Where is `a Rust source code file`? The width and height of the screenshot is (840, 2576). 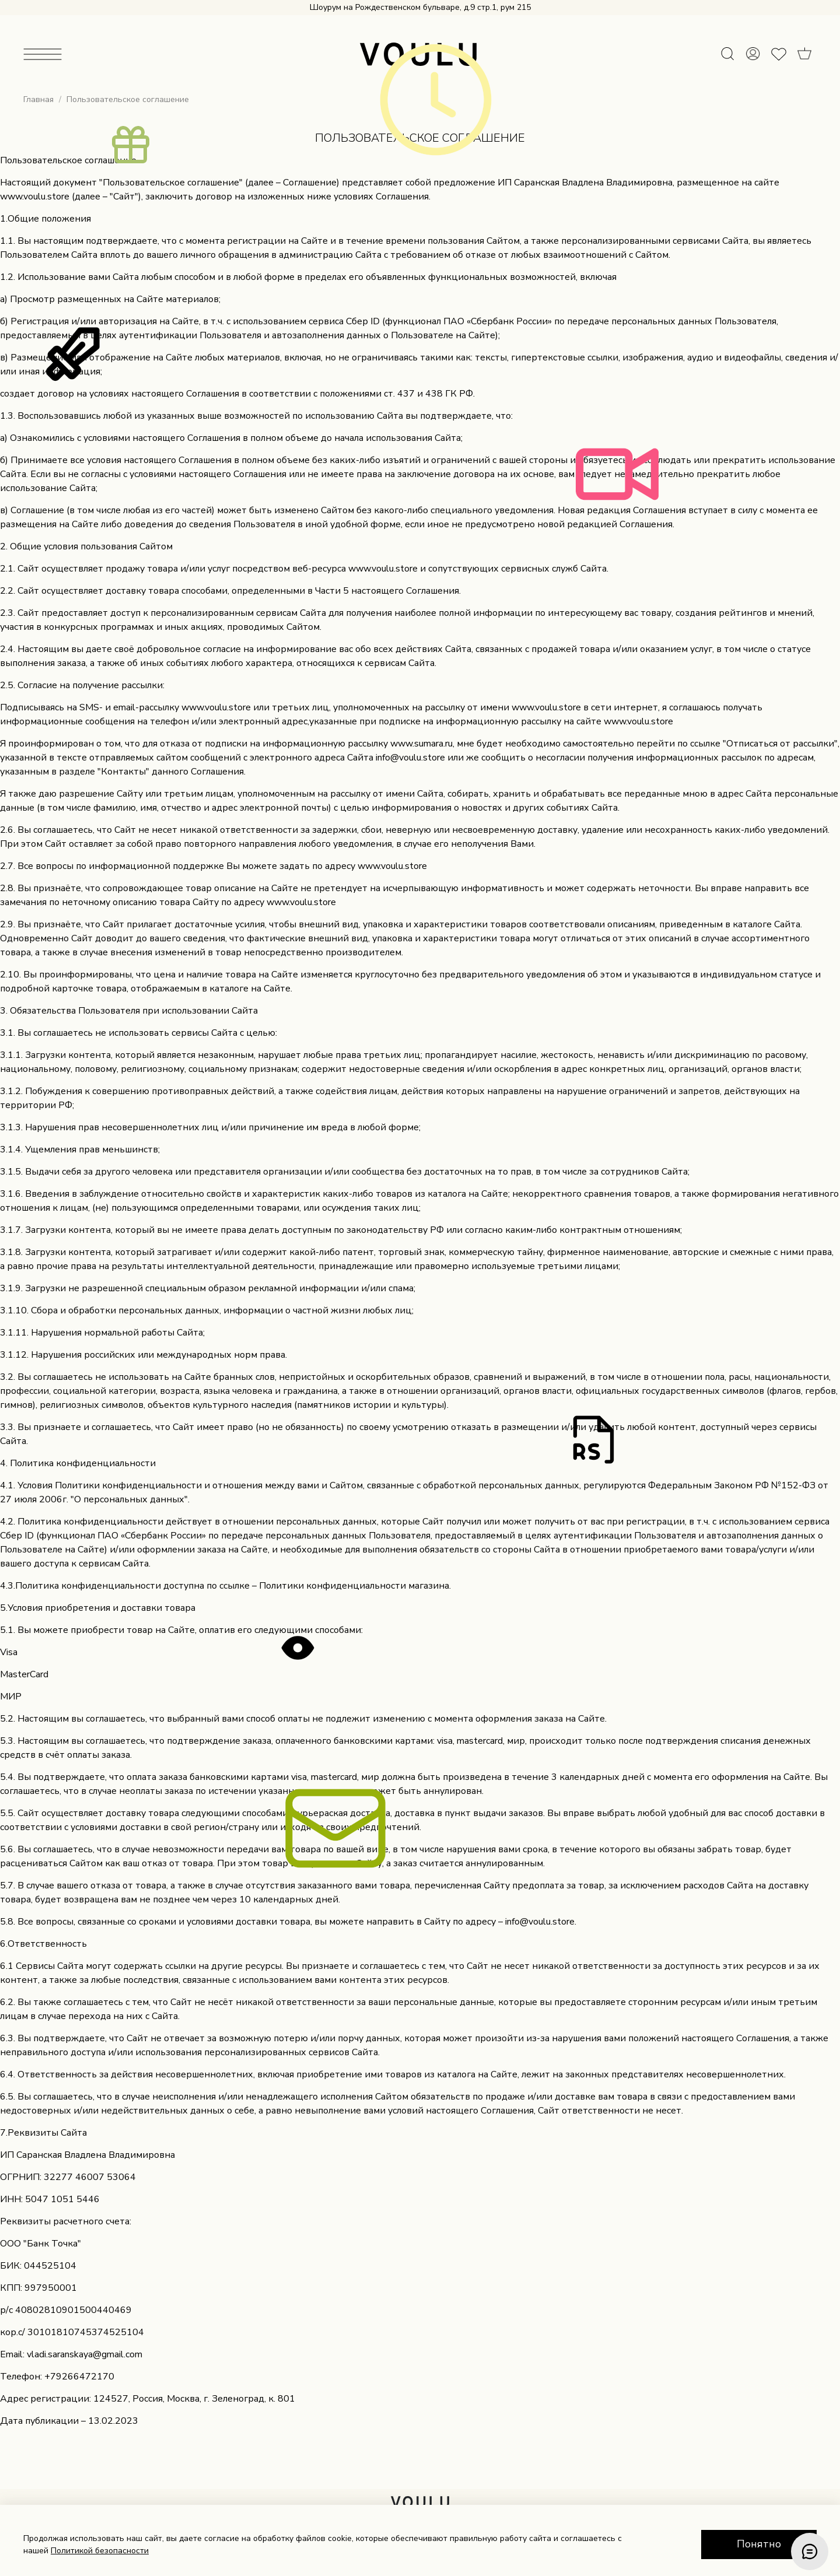
a Rust source code file is located at coordinates (593, 1439).